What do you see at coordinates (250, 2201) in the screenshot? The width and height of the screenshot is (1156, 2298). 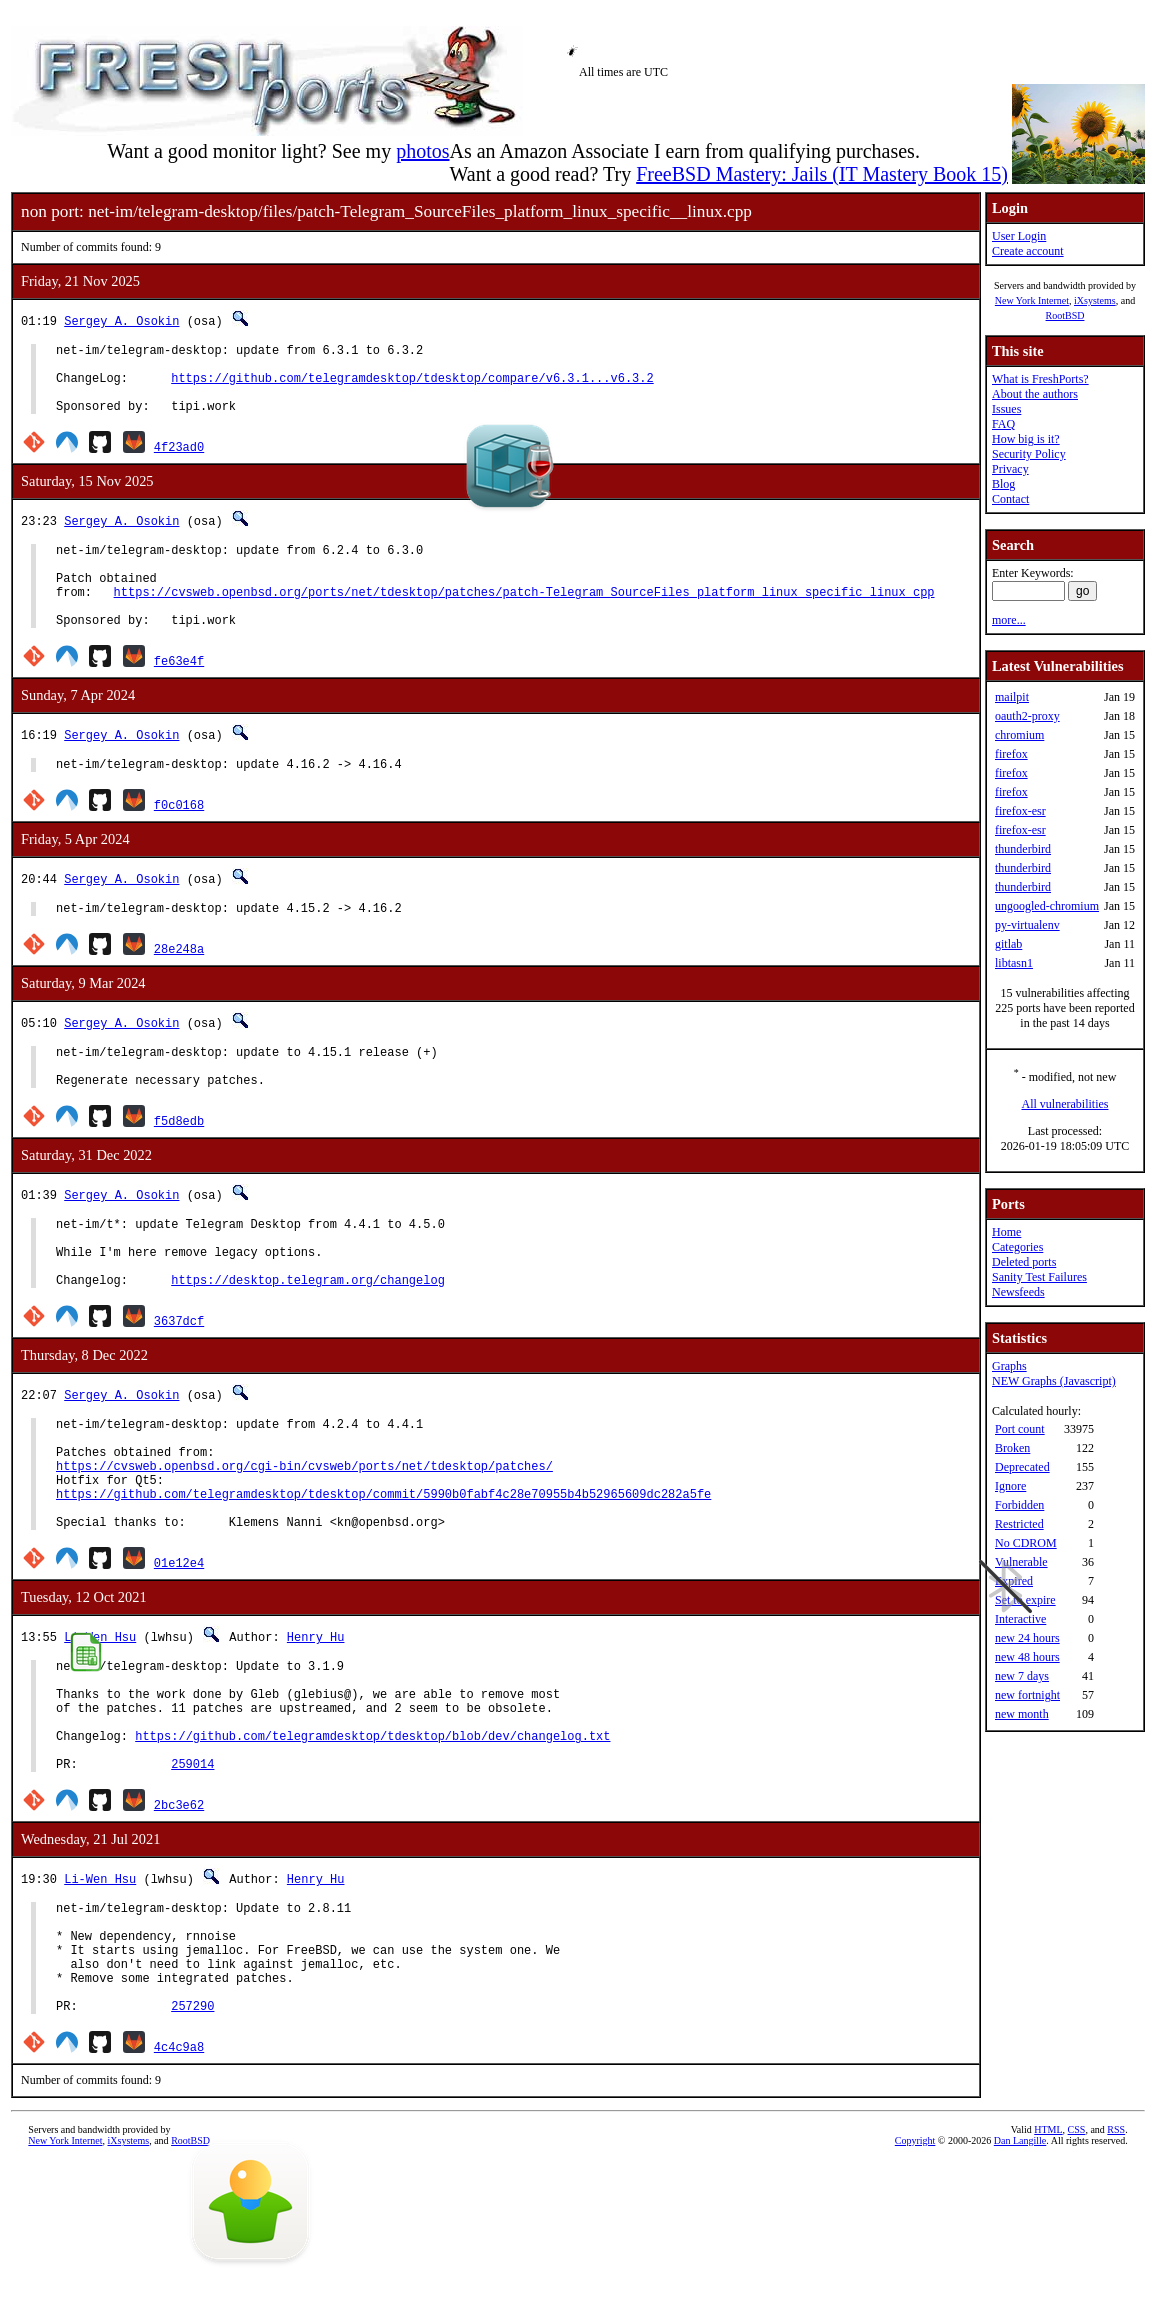 I see `open gajim instant messaging app` at bounding box center [250, 2201].